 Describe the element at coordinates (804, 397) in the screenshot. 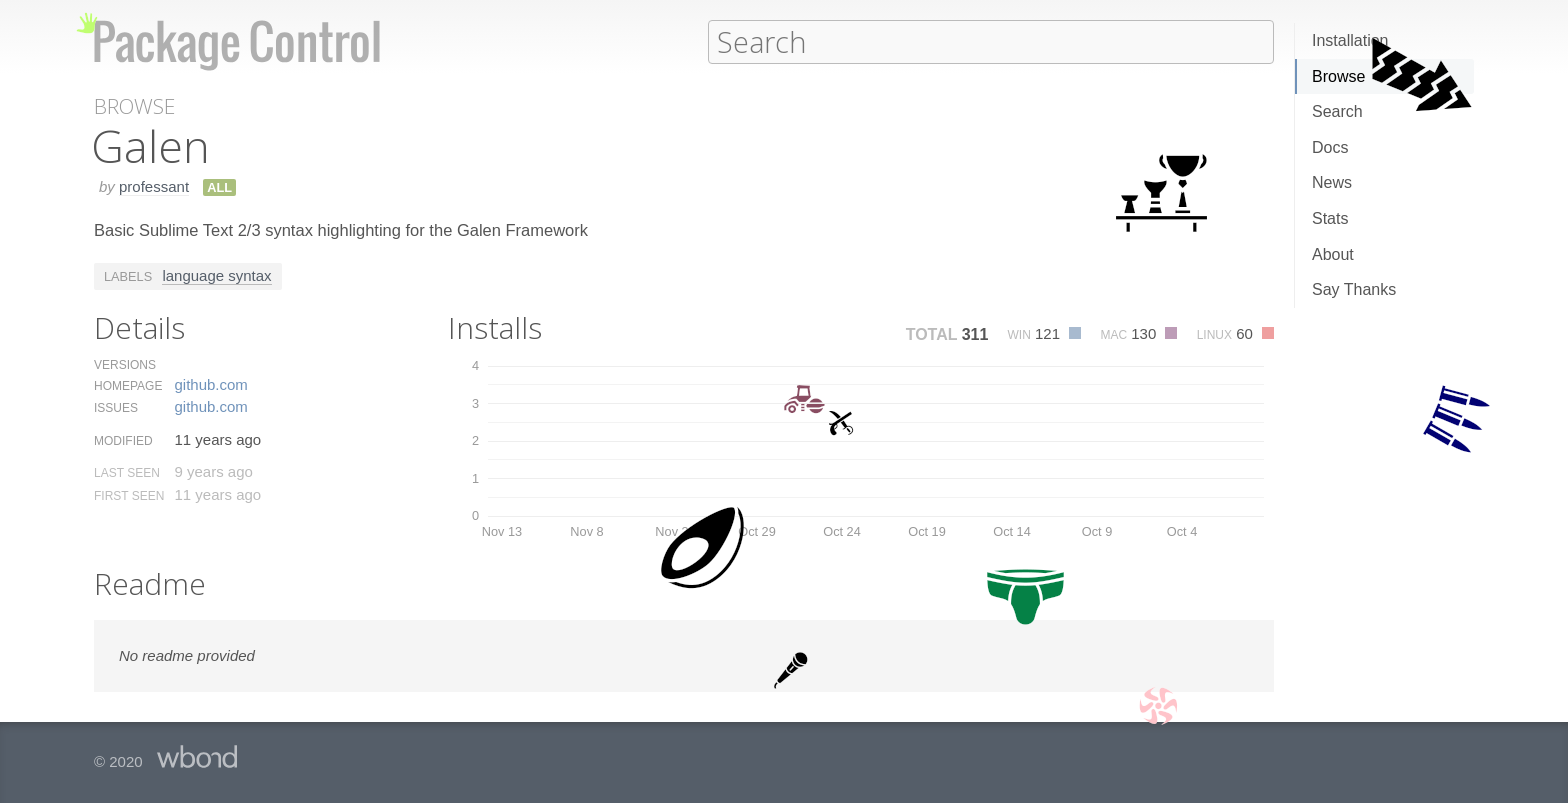

I see `construction or road building category` at that location.